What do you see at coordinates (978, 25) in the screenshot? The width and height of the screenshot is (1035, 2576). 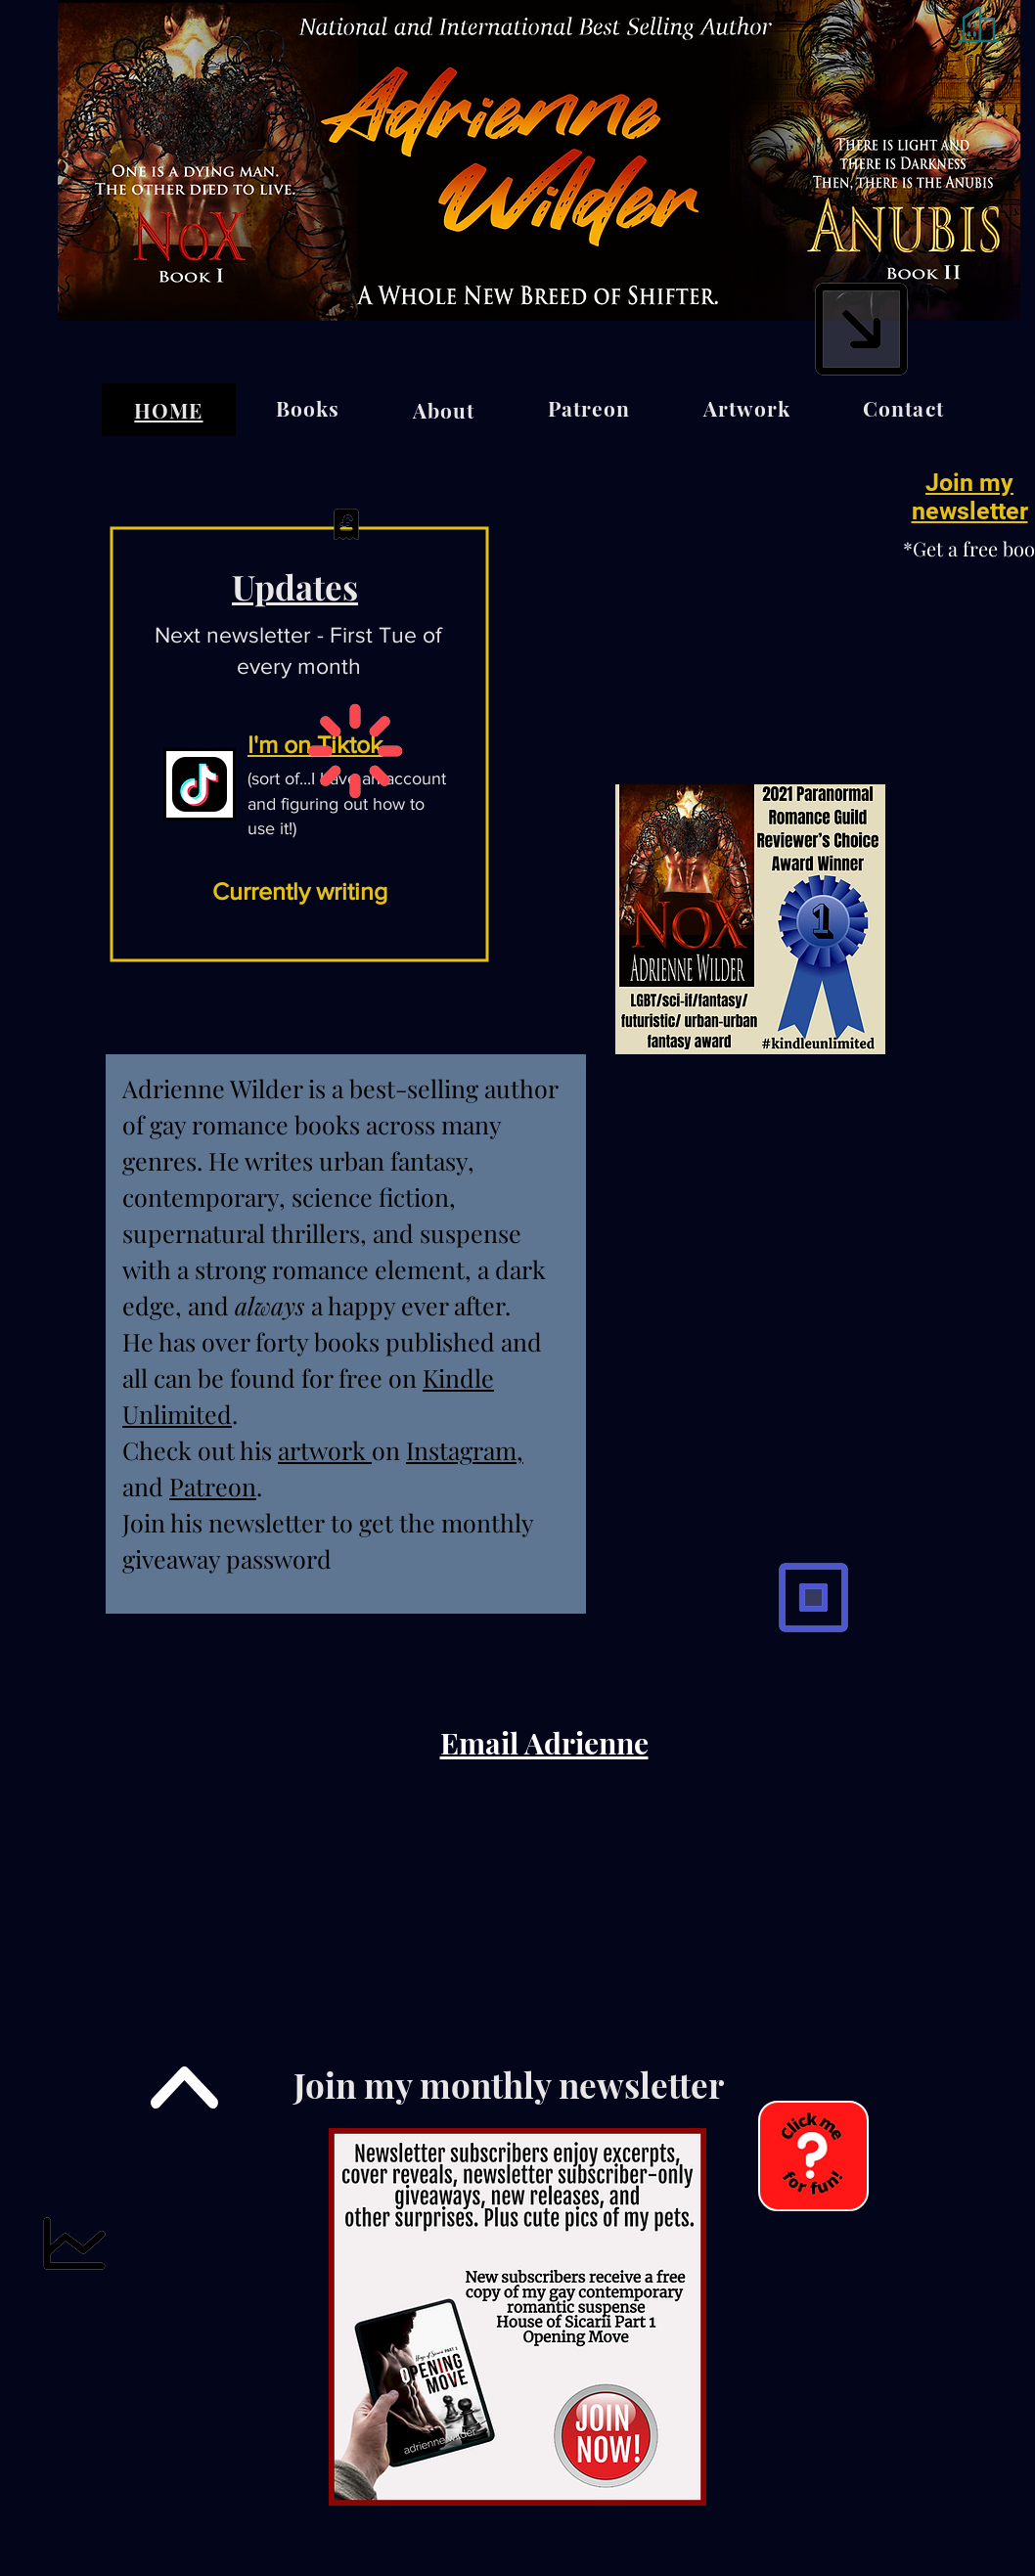 I see `view nearby buildings or offices` at bounding box center [978, 25].